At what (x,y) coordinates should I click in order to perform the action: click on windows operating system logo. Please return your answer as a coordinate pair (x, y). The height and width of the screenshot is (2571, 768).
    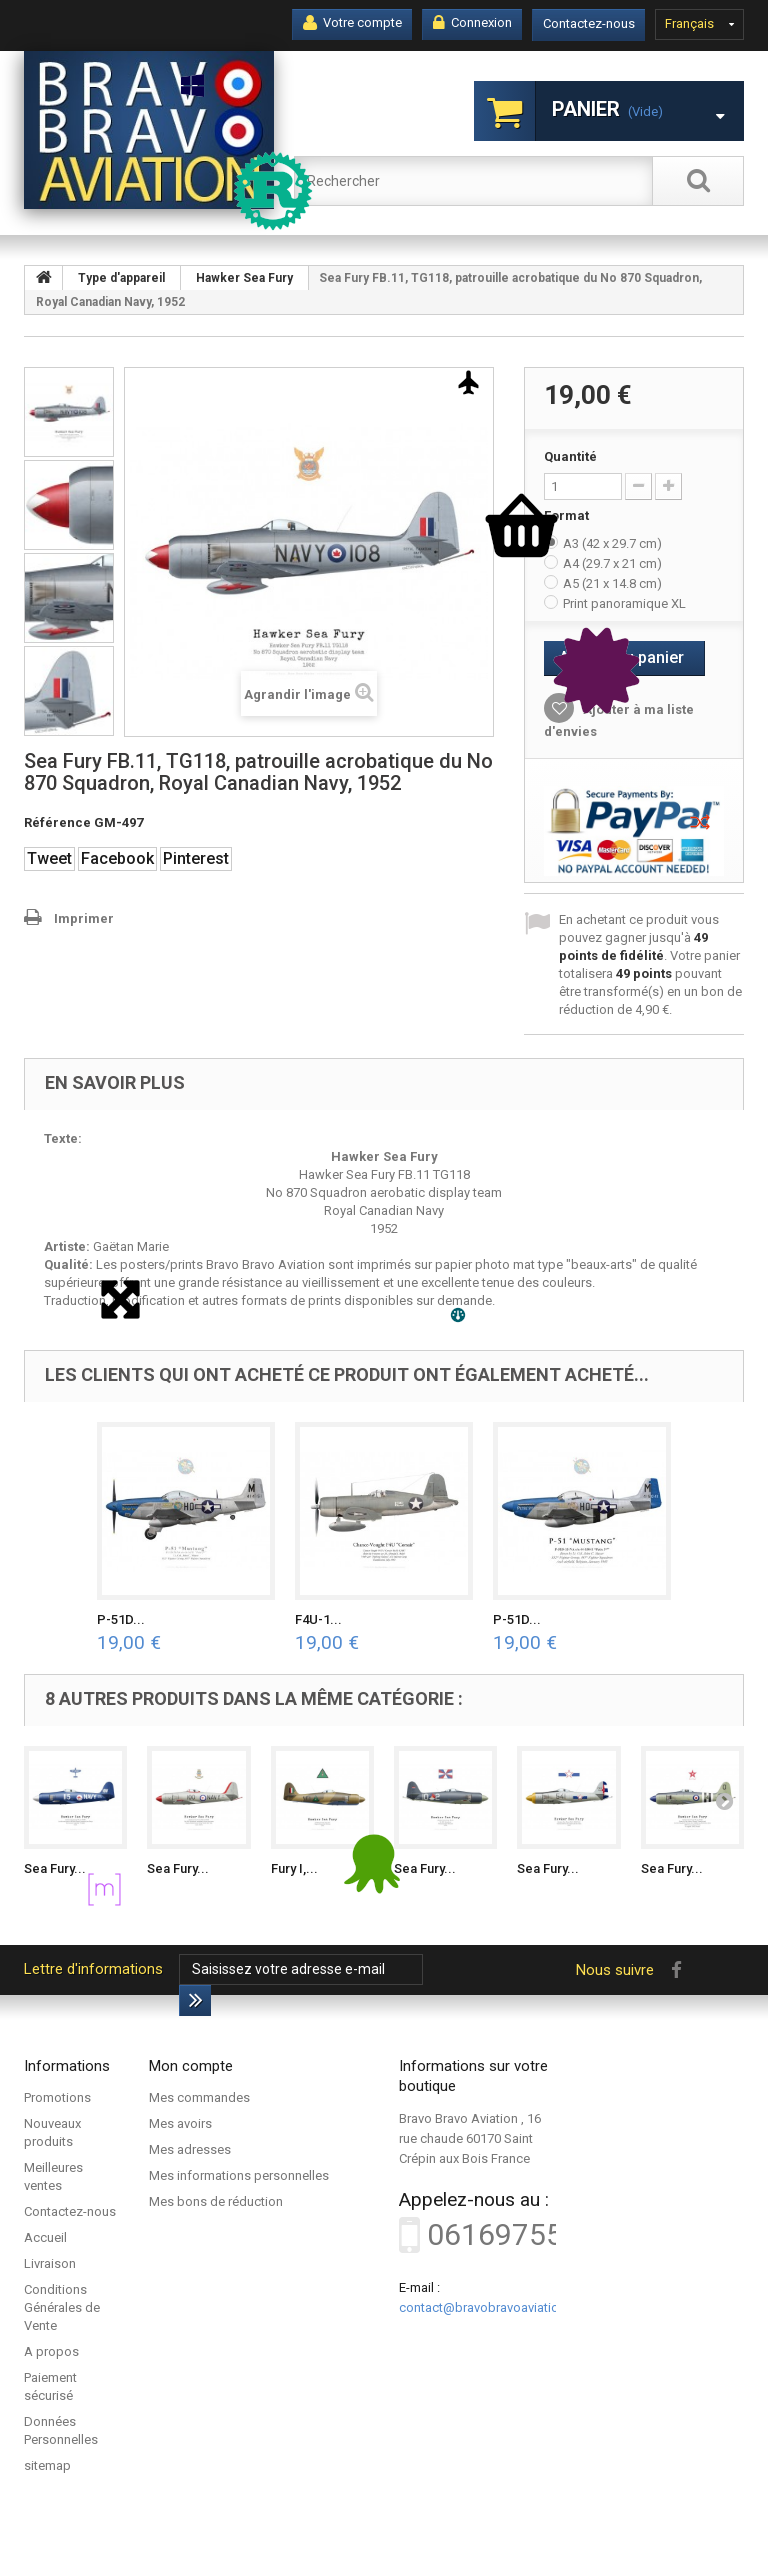
    Looking at the image, I should click on (192, 85).